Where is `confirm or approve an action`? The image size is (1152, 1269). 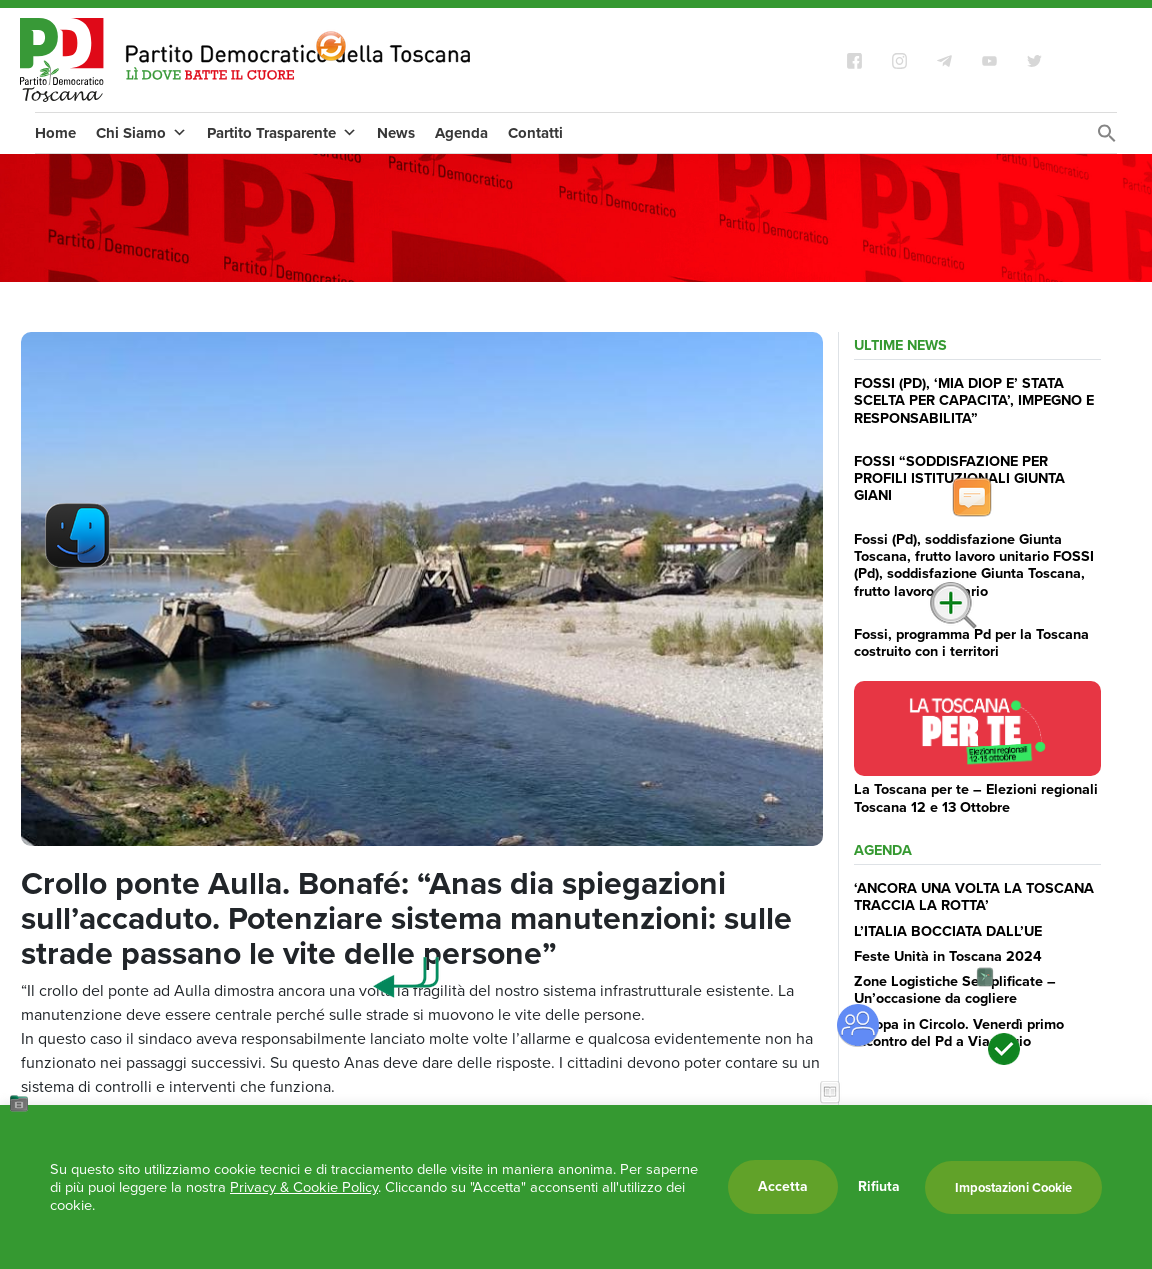 confirm or approve an action is located at coordinates (1004, 1049).